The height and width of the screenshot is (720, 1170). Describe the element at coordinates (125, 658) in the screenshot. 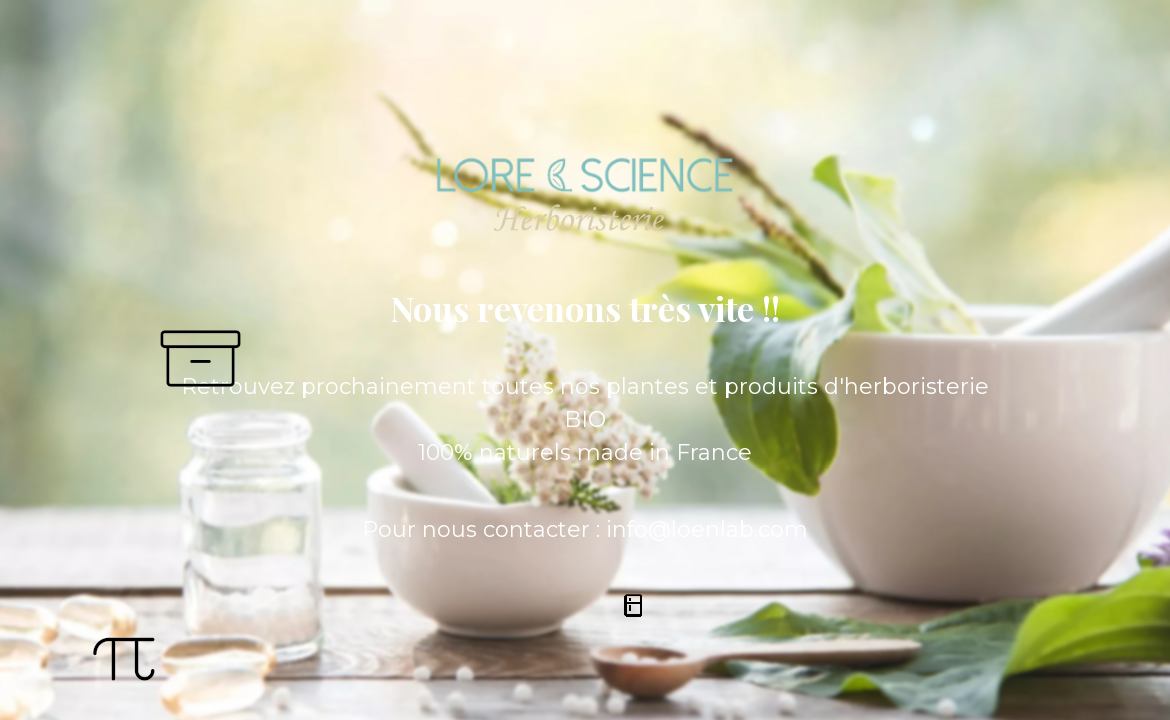

I see `access mathematical or scientific calculator functions` at that location.